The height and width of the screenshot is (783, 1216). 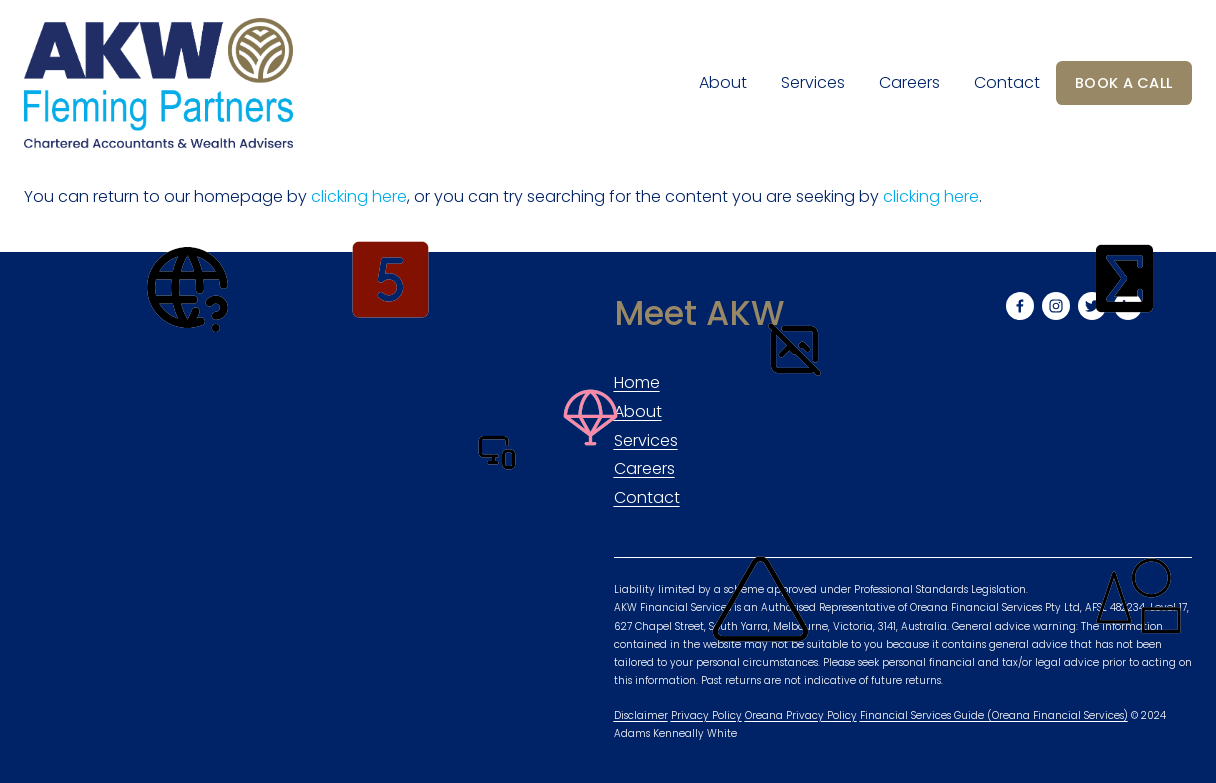 What do you see at coordinates (187, 287) in the screenshot?
I see `access help or FAQ for international/global settings` at bounding box center [187, 287].